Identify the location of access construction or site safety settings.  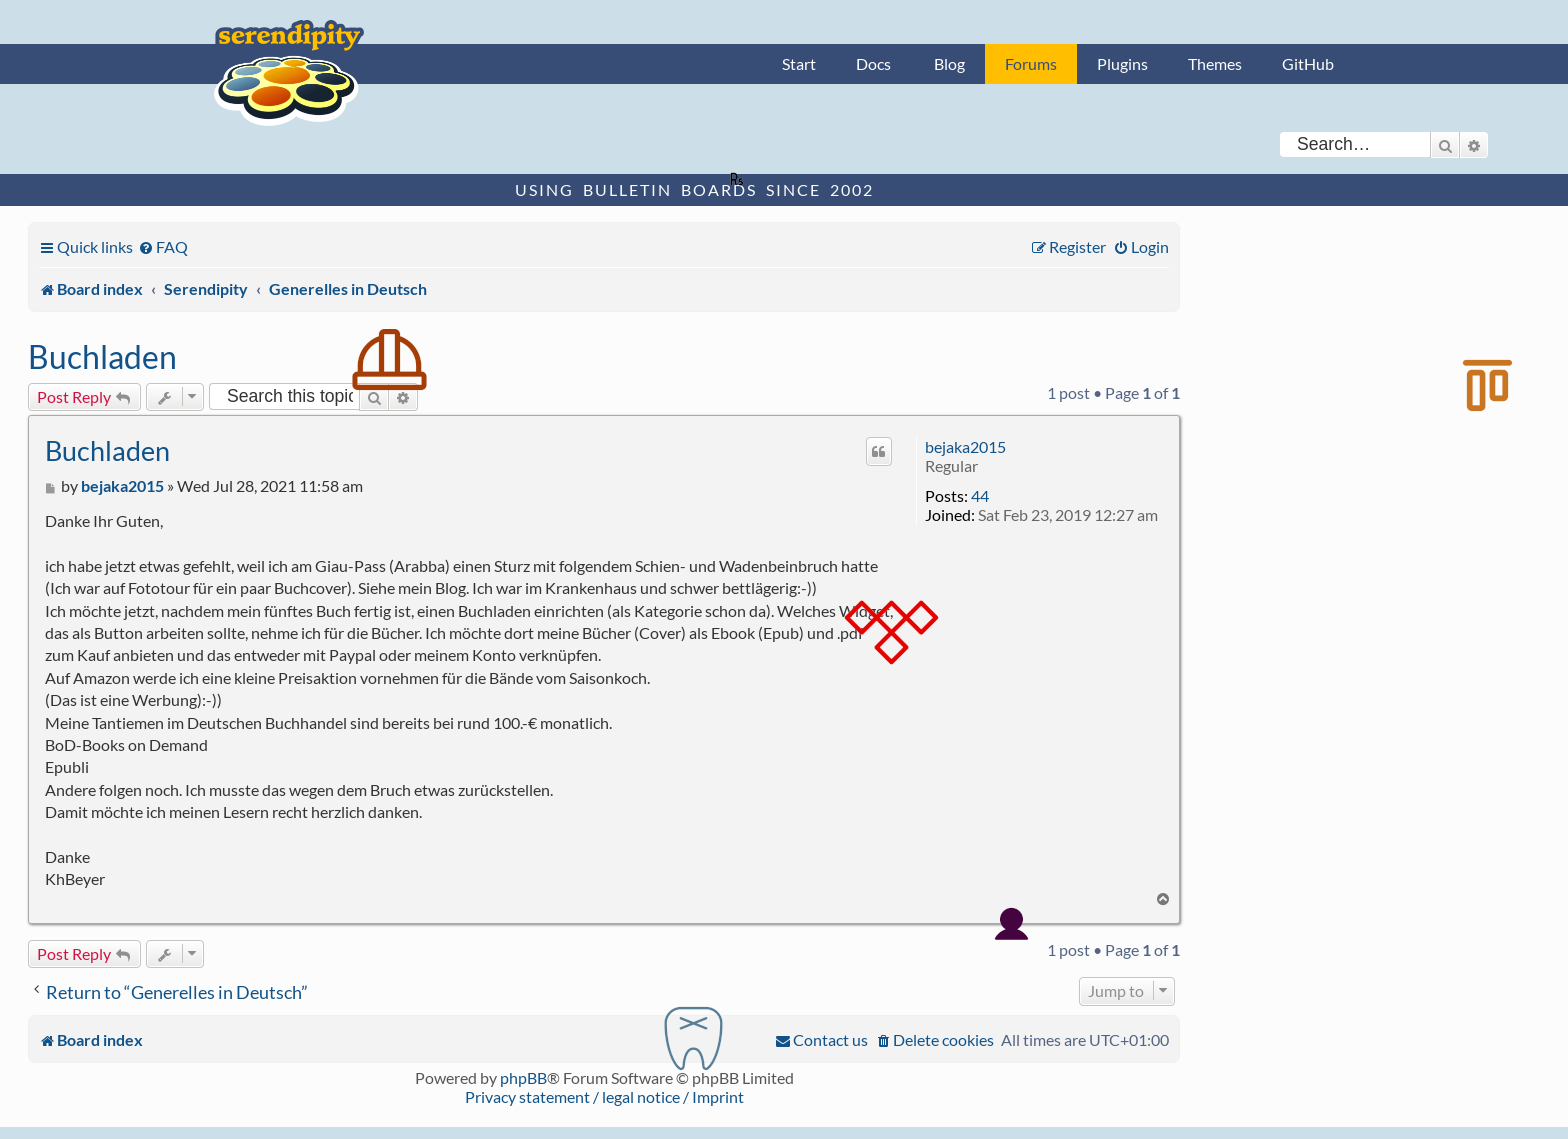
(389, 363).